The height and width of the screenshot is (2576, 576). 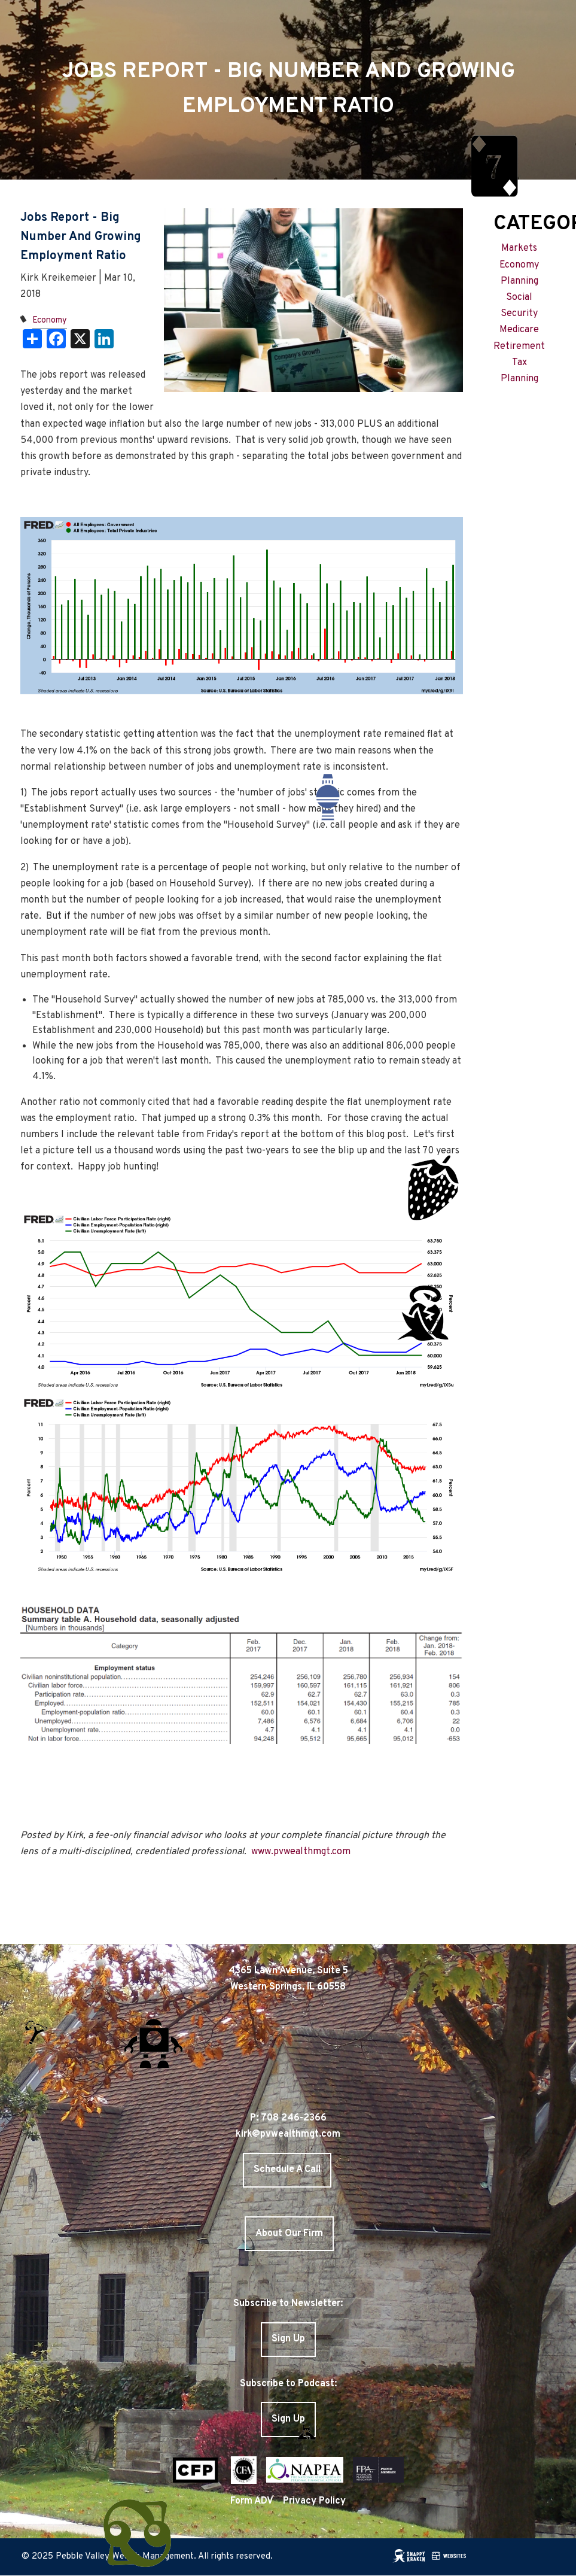 I want to click on launch or shoot an item, so click(x=36, y=2033).